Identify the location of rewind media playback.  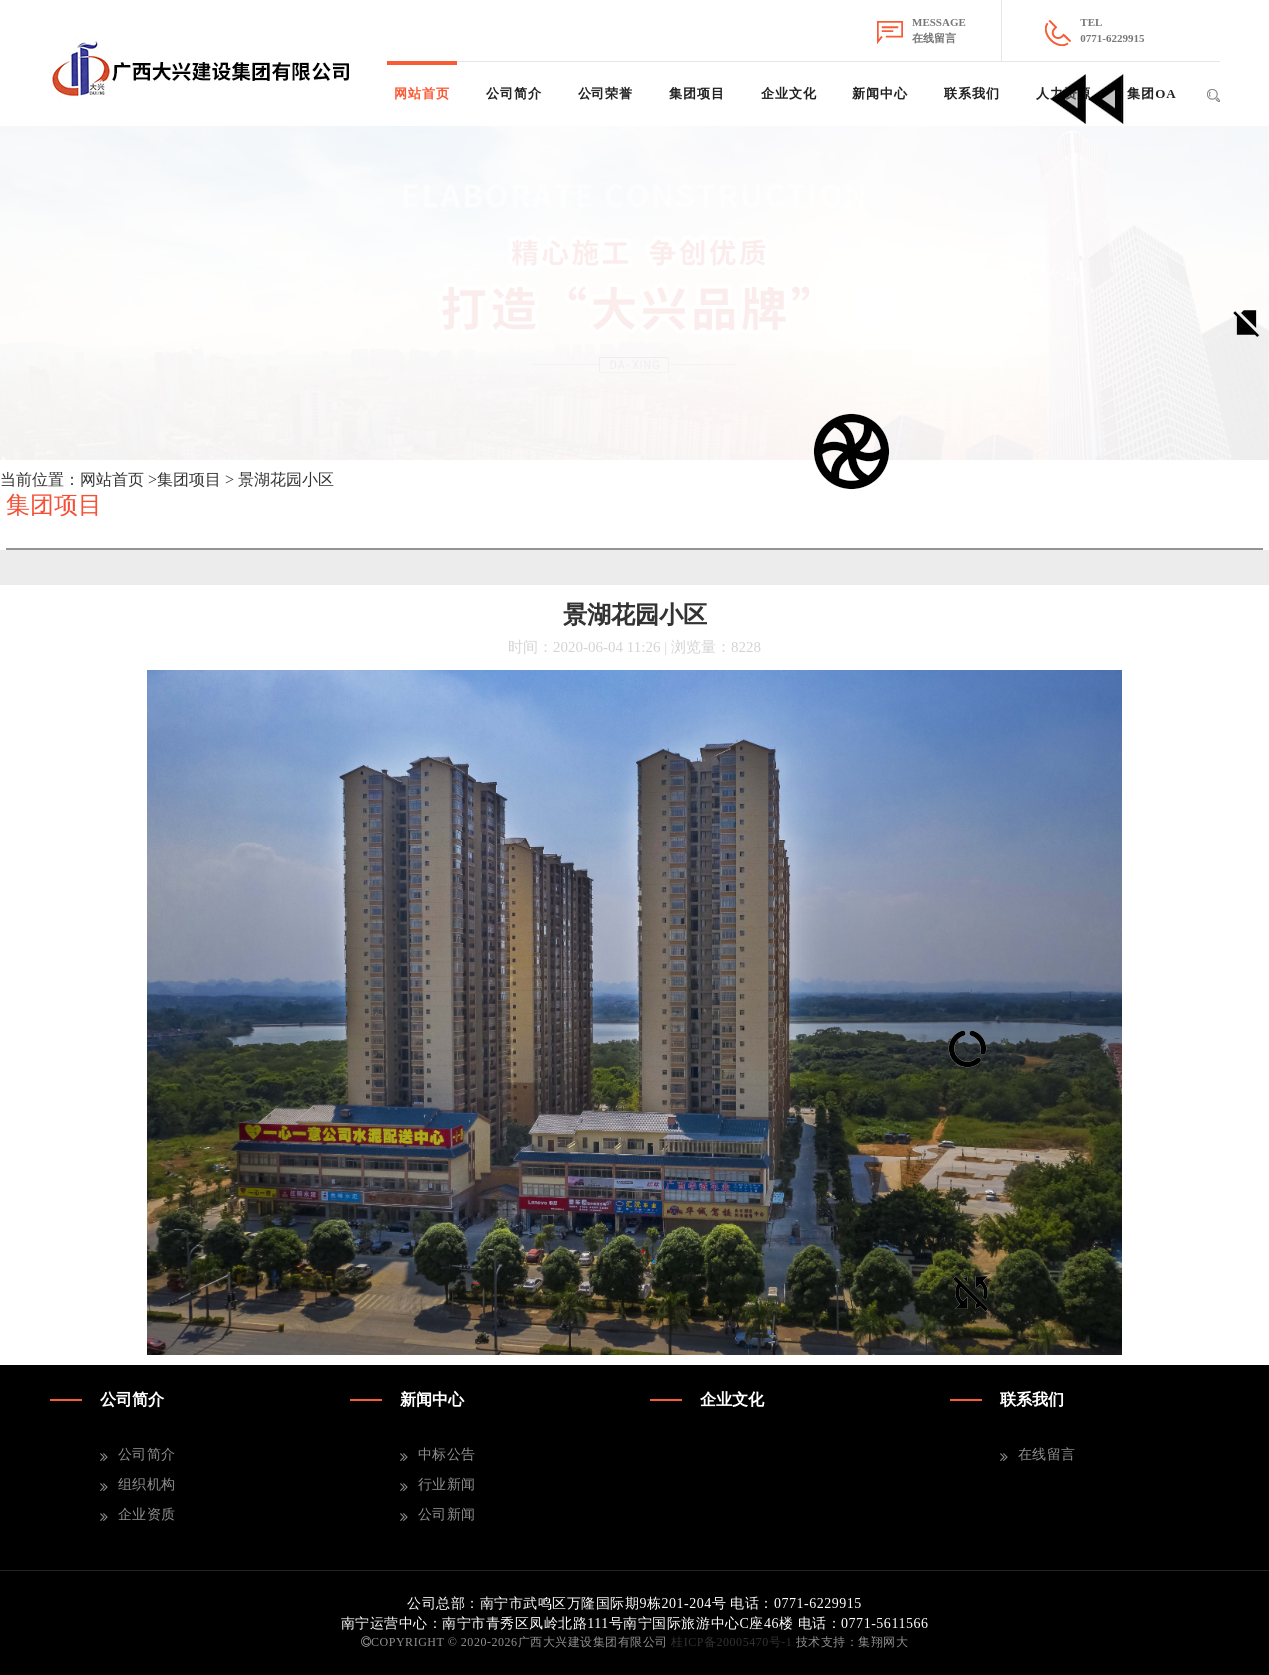
(1090, 99).